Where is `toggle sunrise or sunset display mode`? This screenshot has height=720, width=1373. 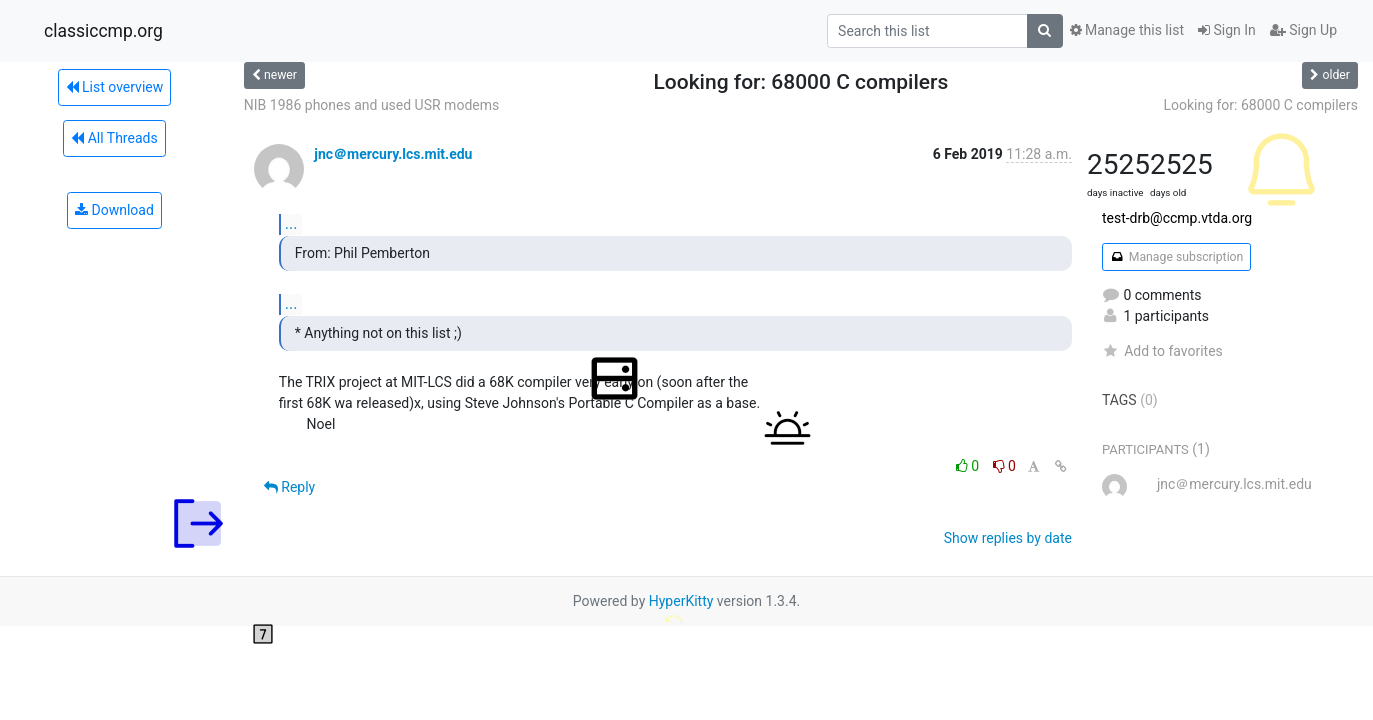
toggle sunrise or sunset display mode is located at coordinates (787, 429).